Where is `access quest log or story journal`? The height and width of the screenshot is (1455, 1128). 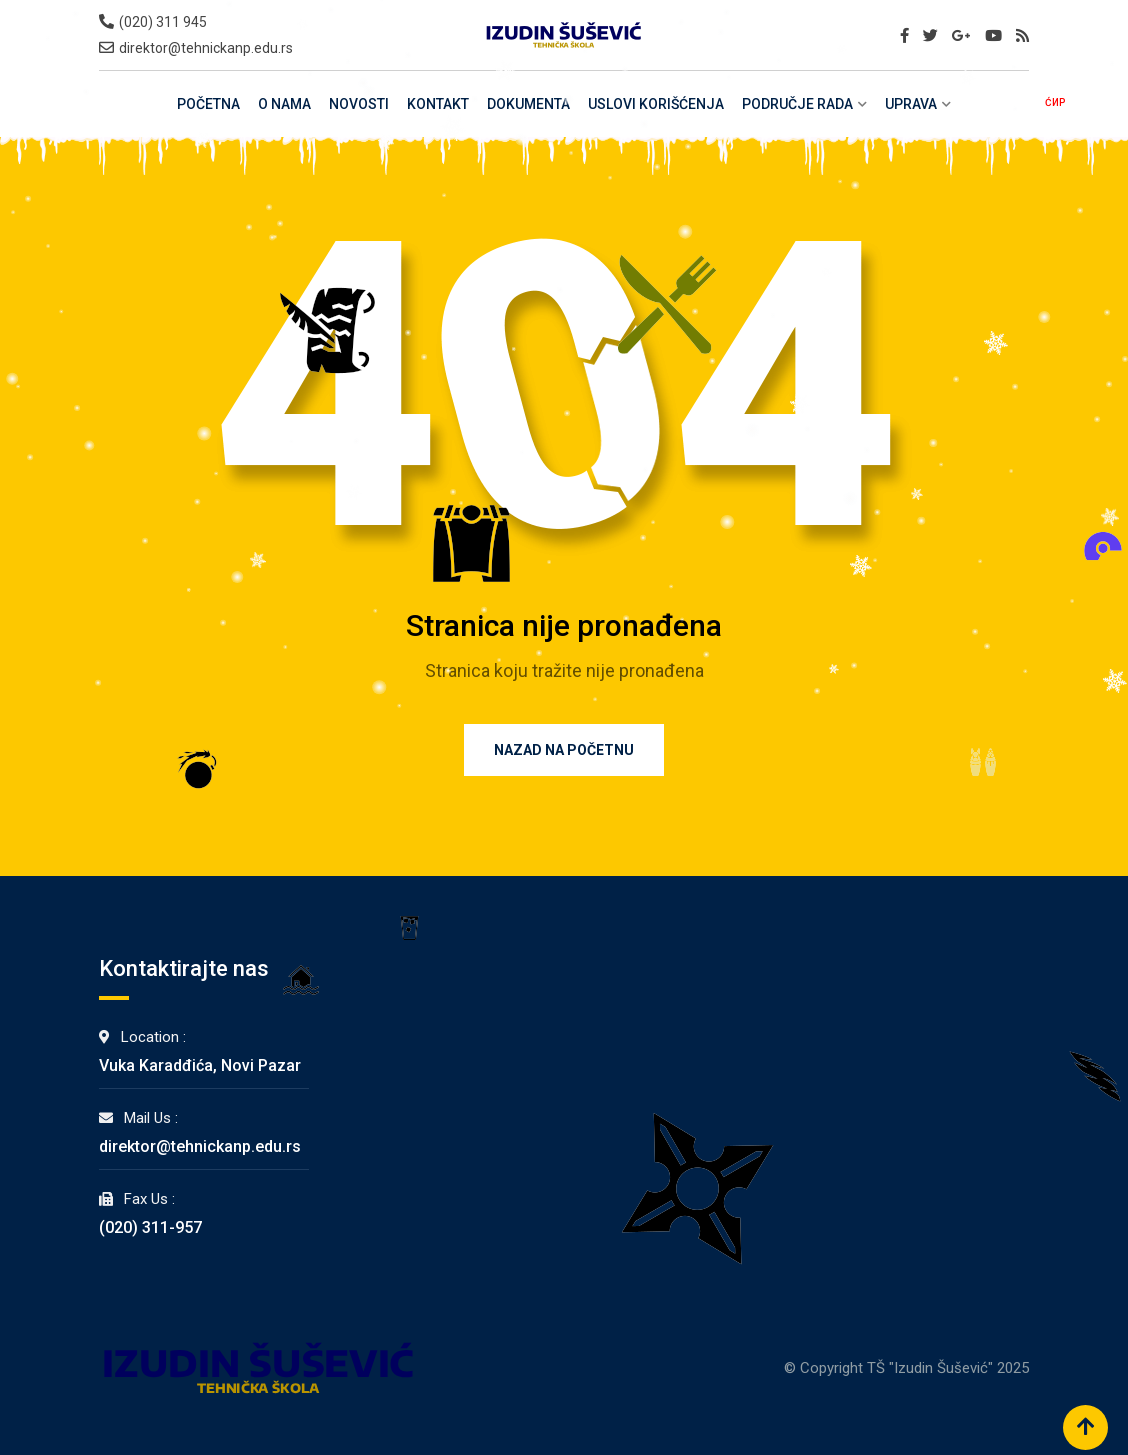 access quest log or story journal is located at coordinates (327, 330).